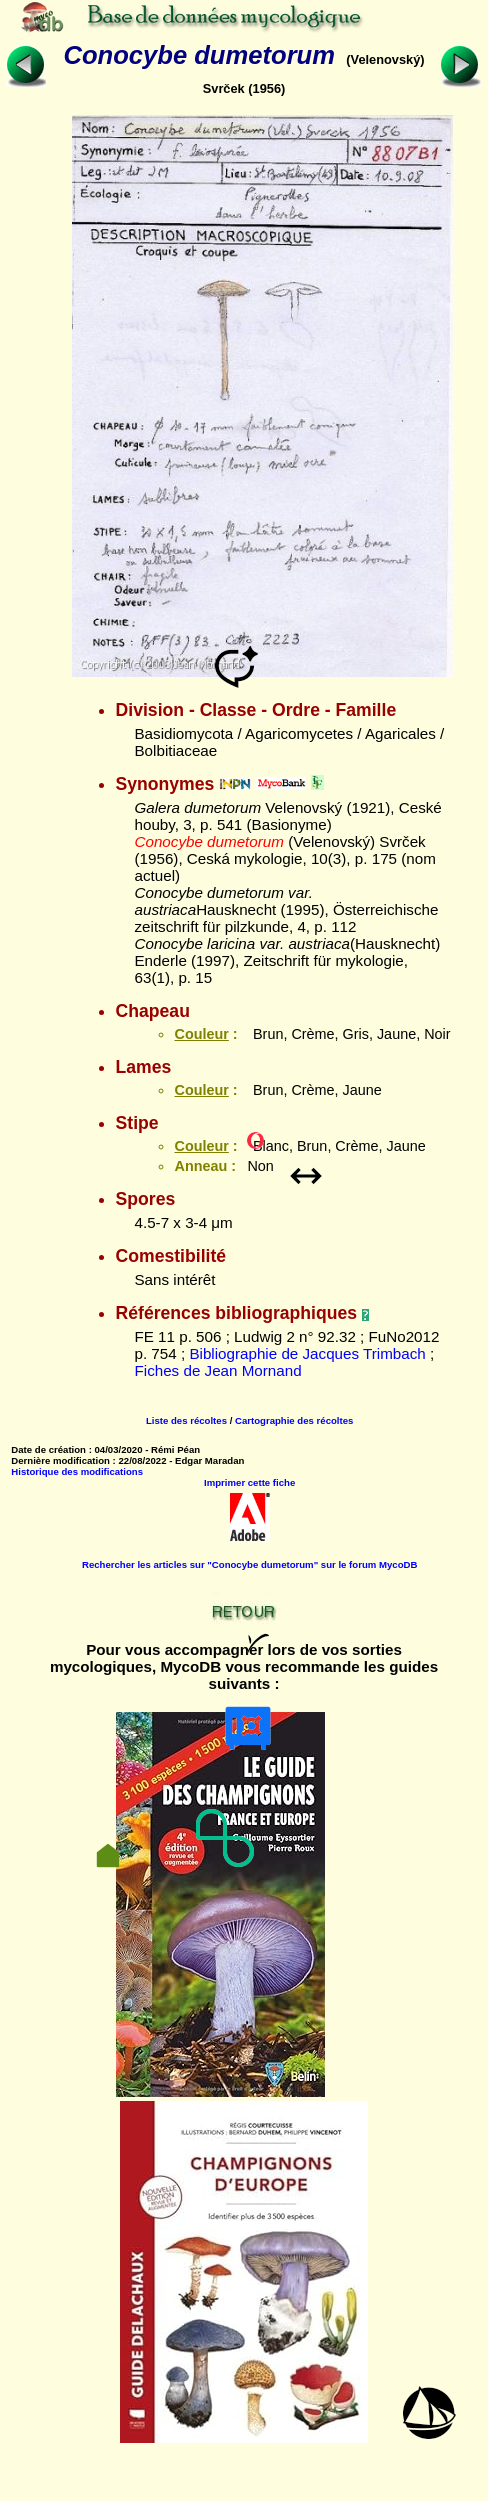 The width and height of the screenshot is (488, 2501). Describe the element at coordinates (248, 1727) in the screenshot. I see `access secure storage or vault` at that location.